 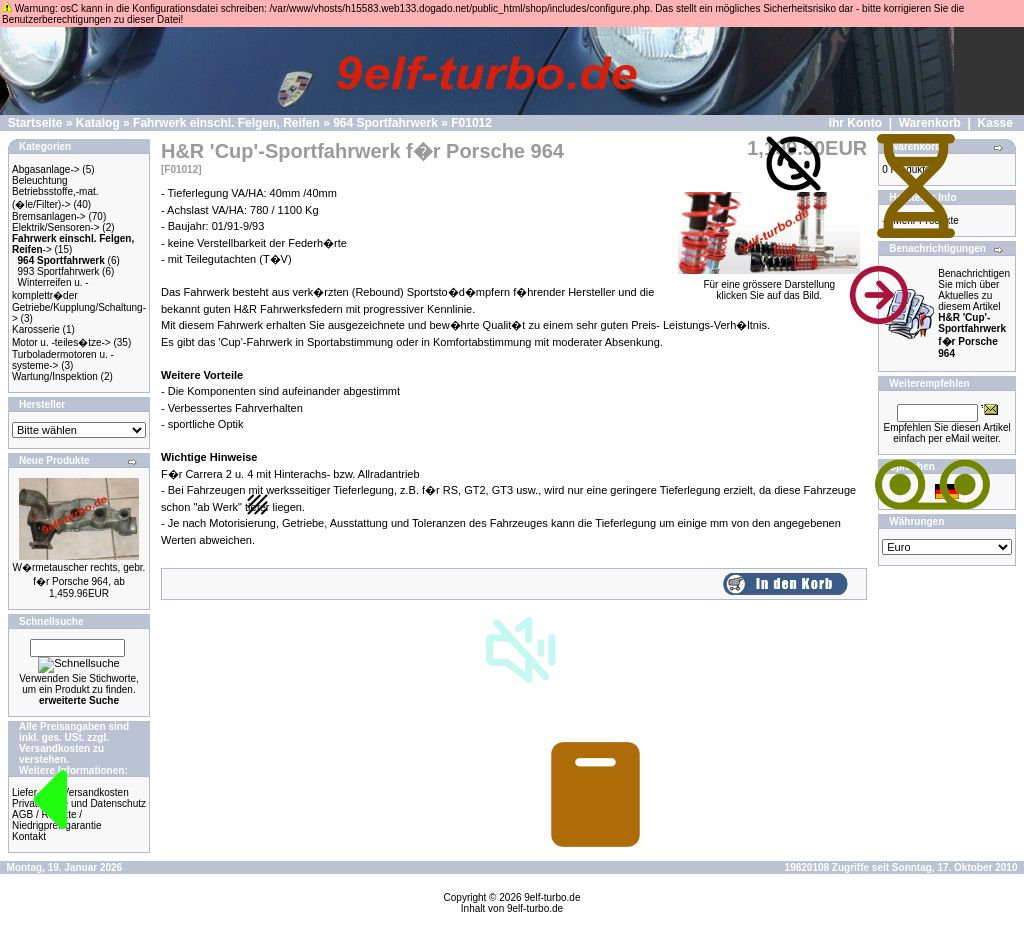 I want to click on indicates a process is in progress, so click(x=916, y=186).